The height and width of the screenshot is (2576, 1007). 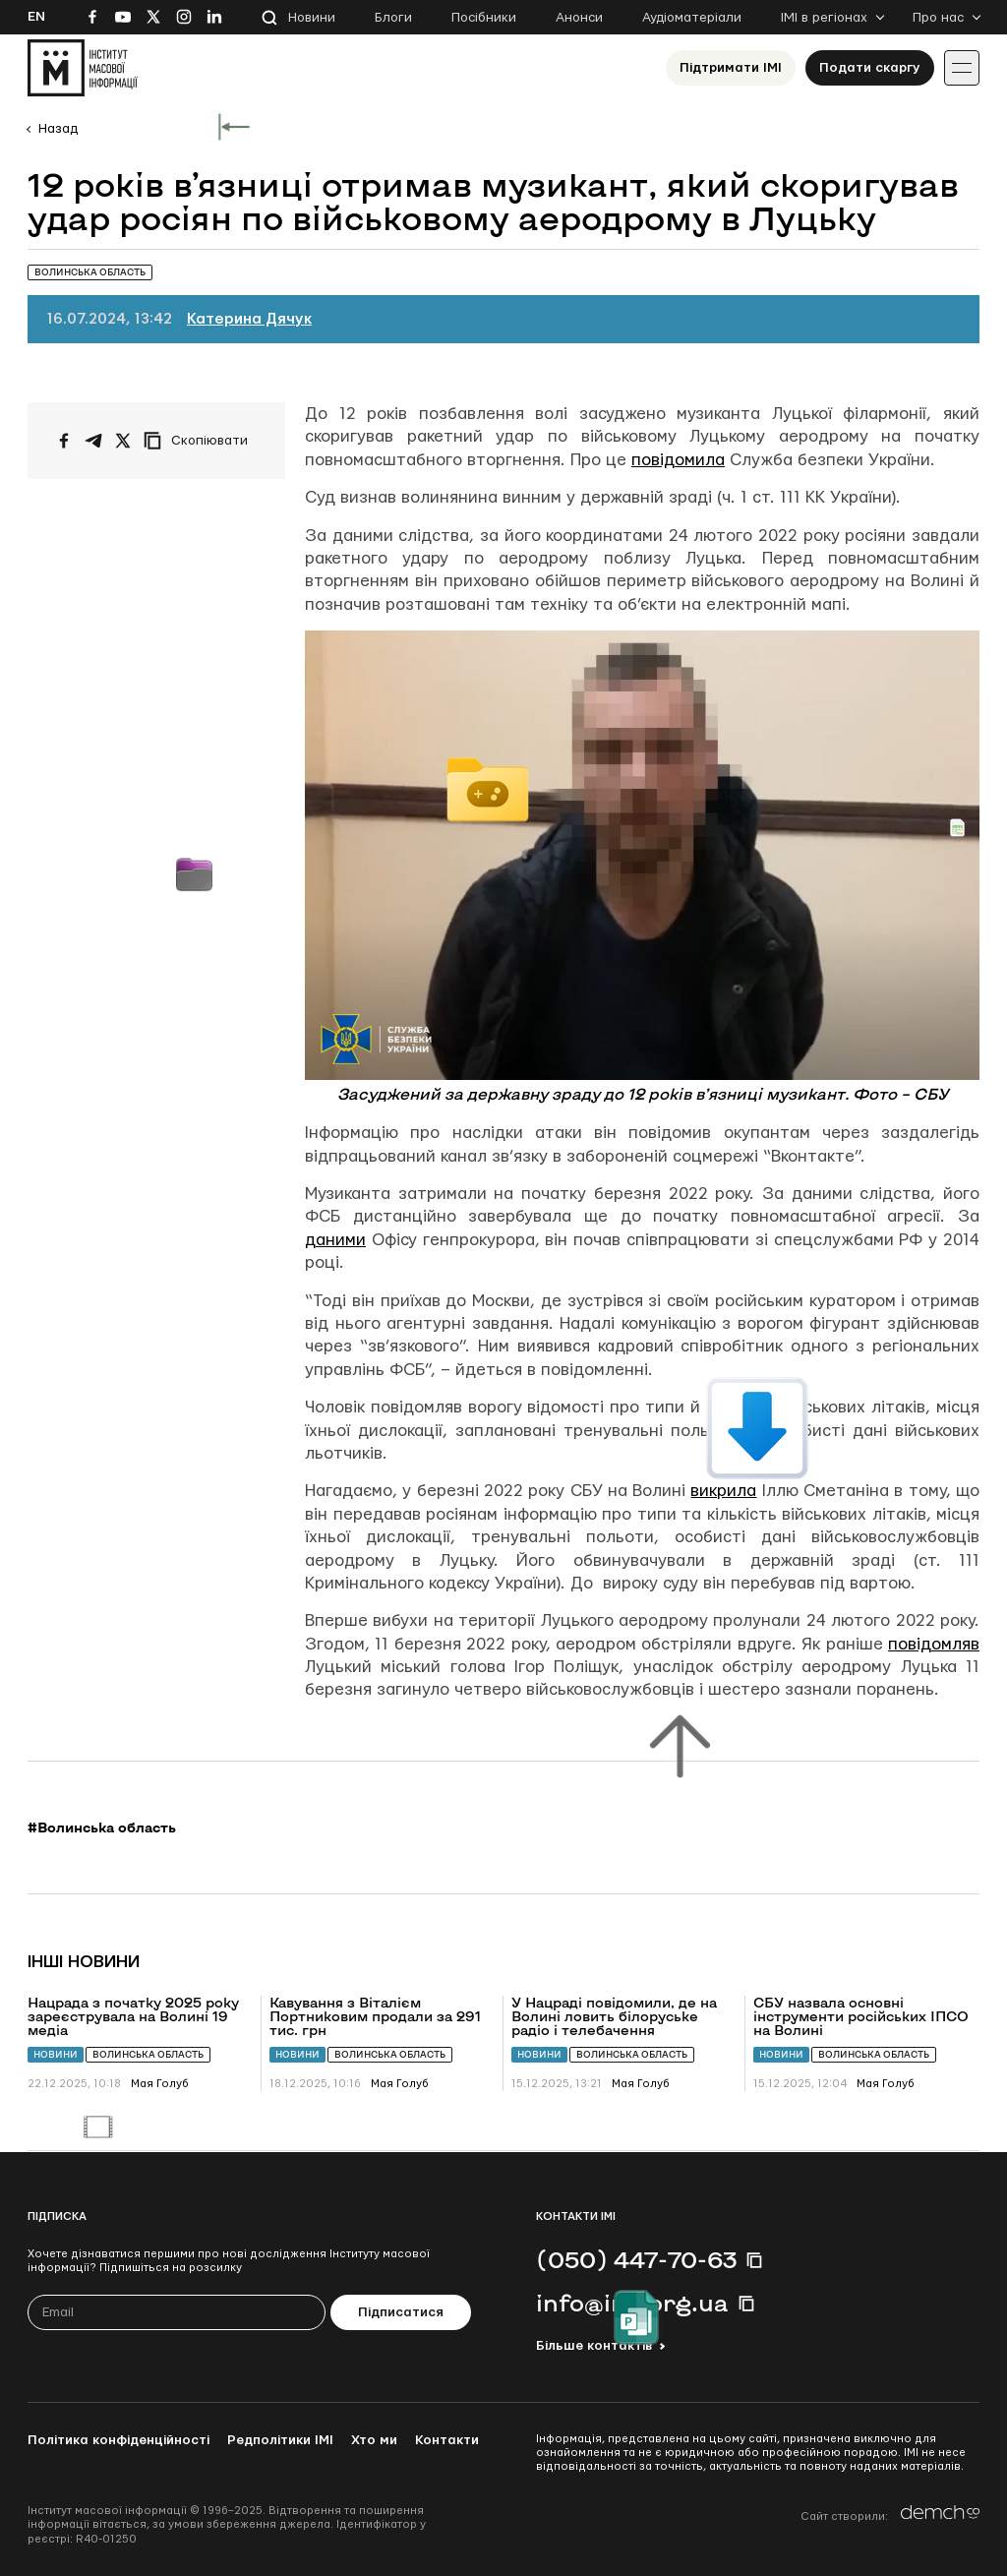 What do you see at coordinates (194, 873) in the screenshot?
I see `open folder containing files` at bounding box center [194, 873].